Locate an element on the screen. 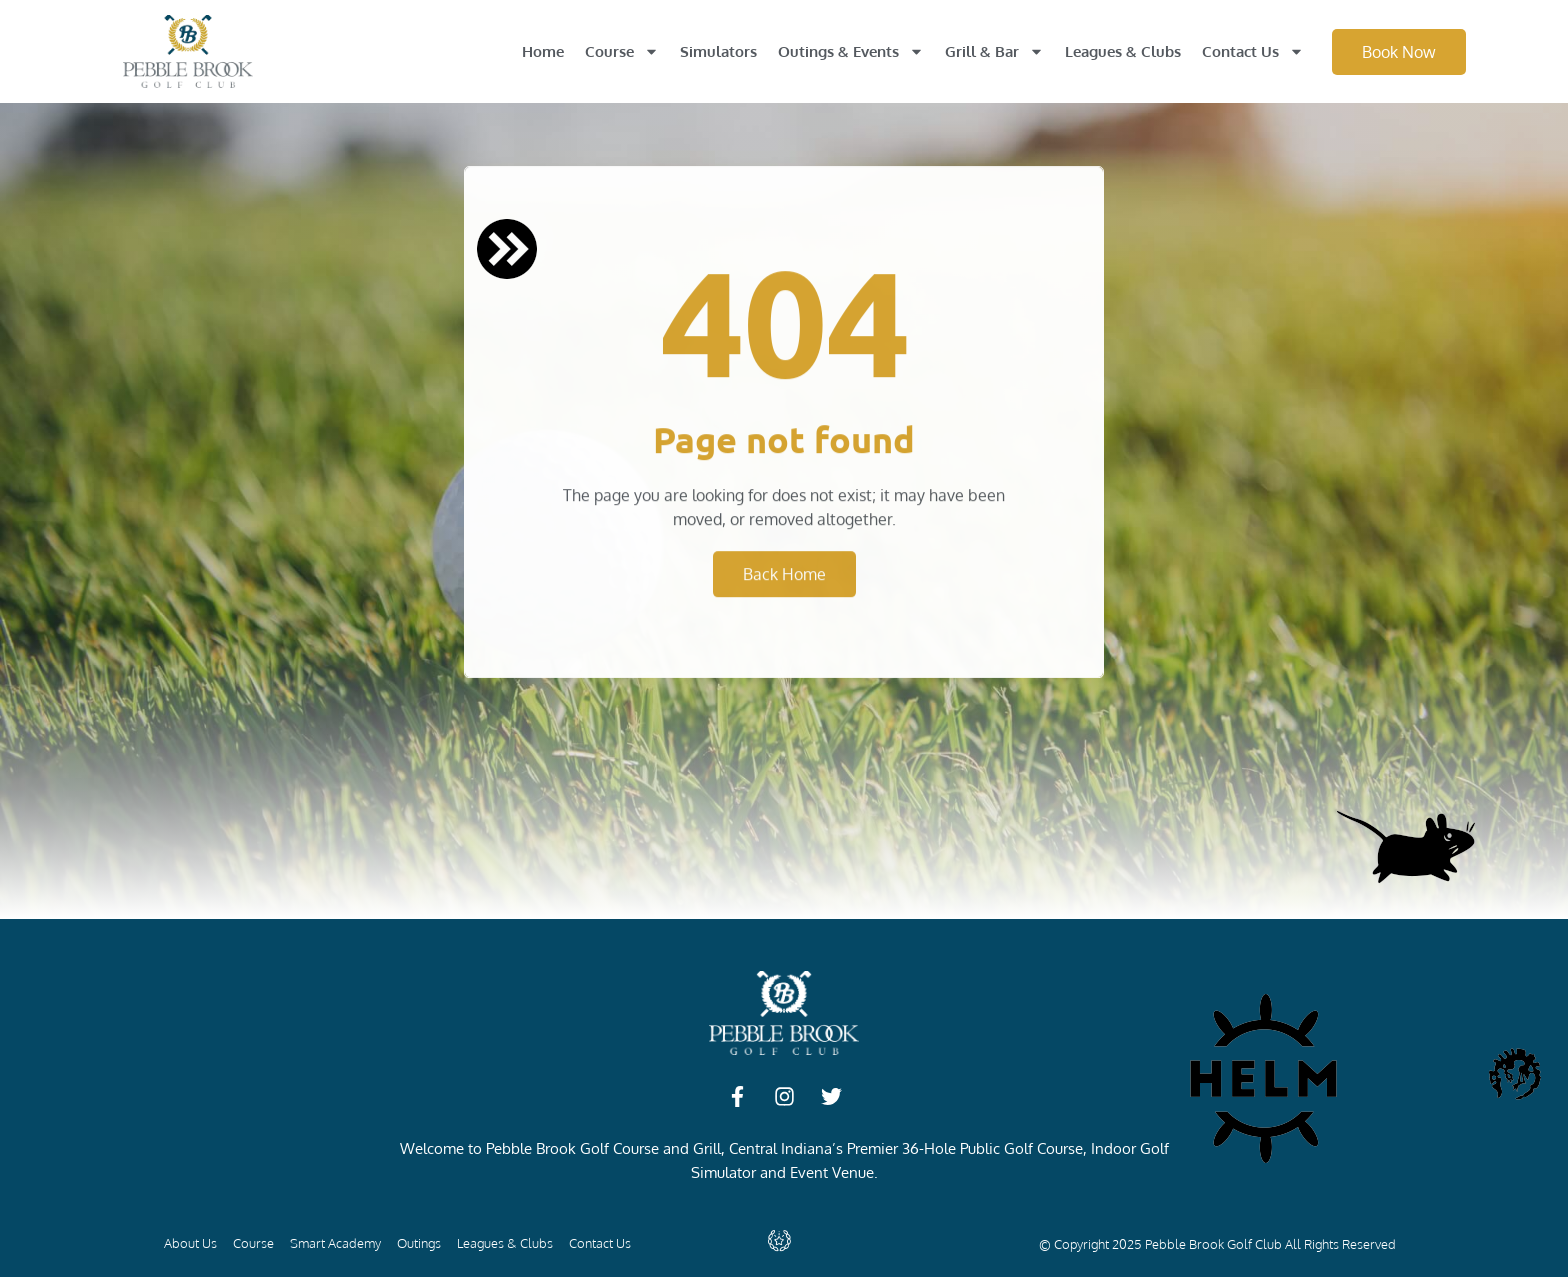 This screenshot has width=1568, height=1277. paradox interactive company logo is located at coordinates (1515, 1074).